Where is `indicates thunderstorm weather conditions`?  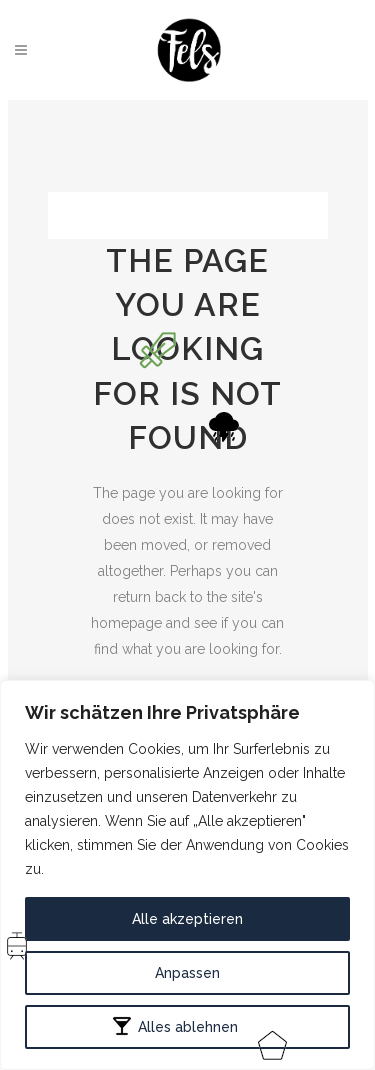
indicates thunderstorm weather conditions is located at coordinates (224, 427).